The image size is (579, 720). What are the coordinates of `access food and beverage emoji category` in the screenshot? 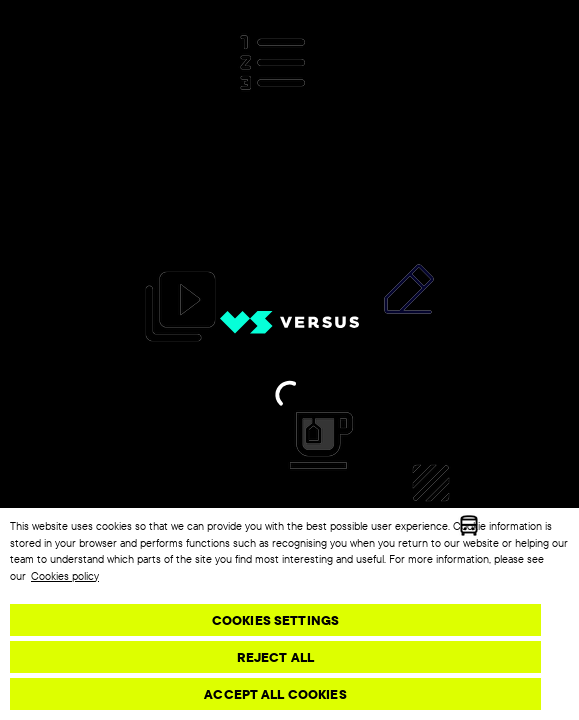 It's located at (321, 440).